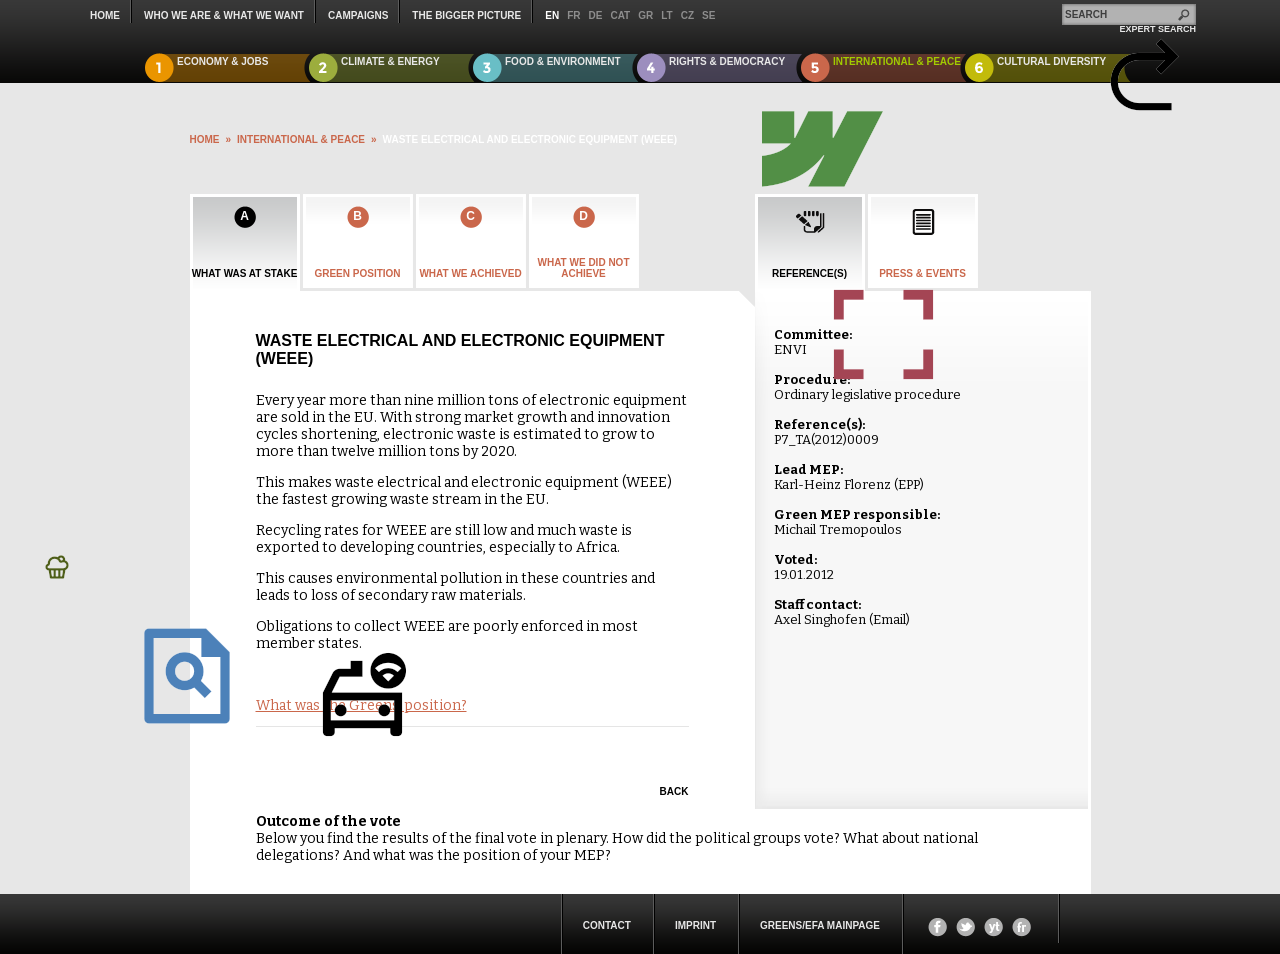 The width and height of the screenshot is (1280, 954). I want to click on enter fullscreen mode, so click(883, 334).